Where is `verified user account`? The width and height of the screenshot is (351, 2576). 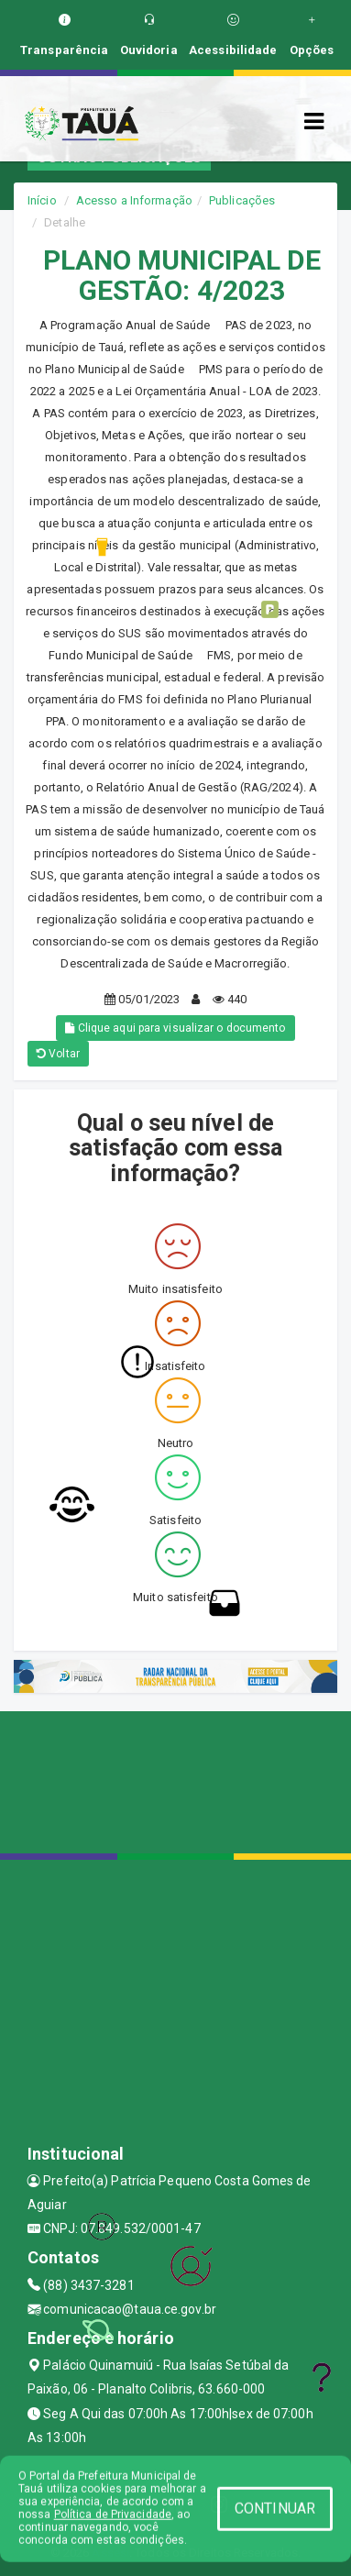
verified user account is located at coordinates (191, 2266).